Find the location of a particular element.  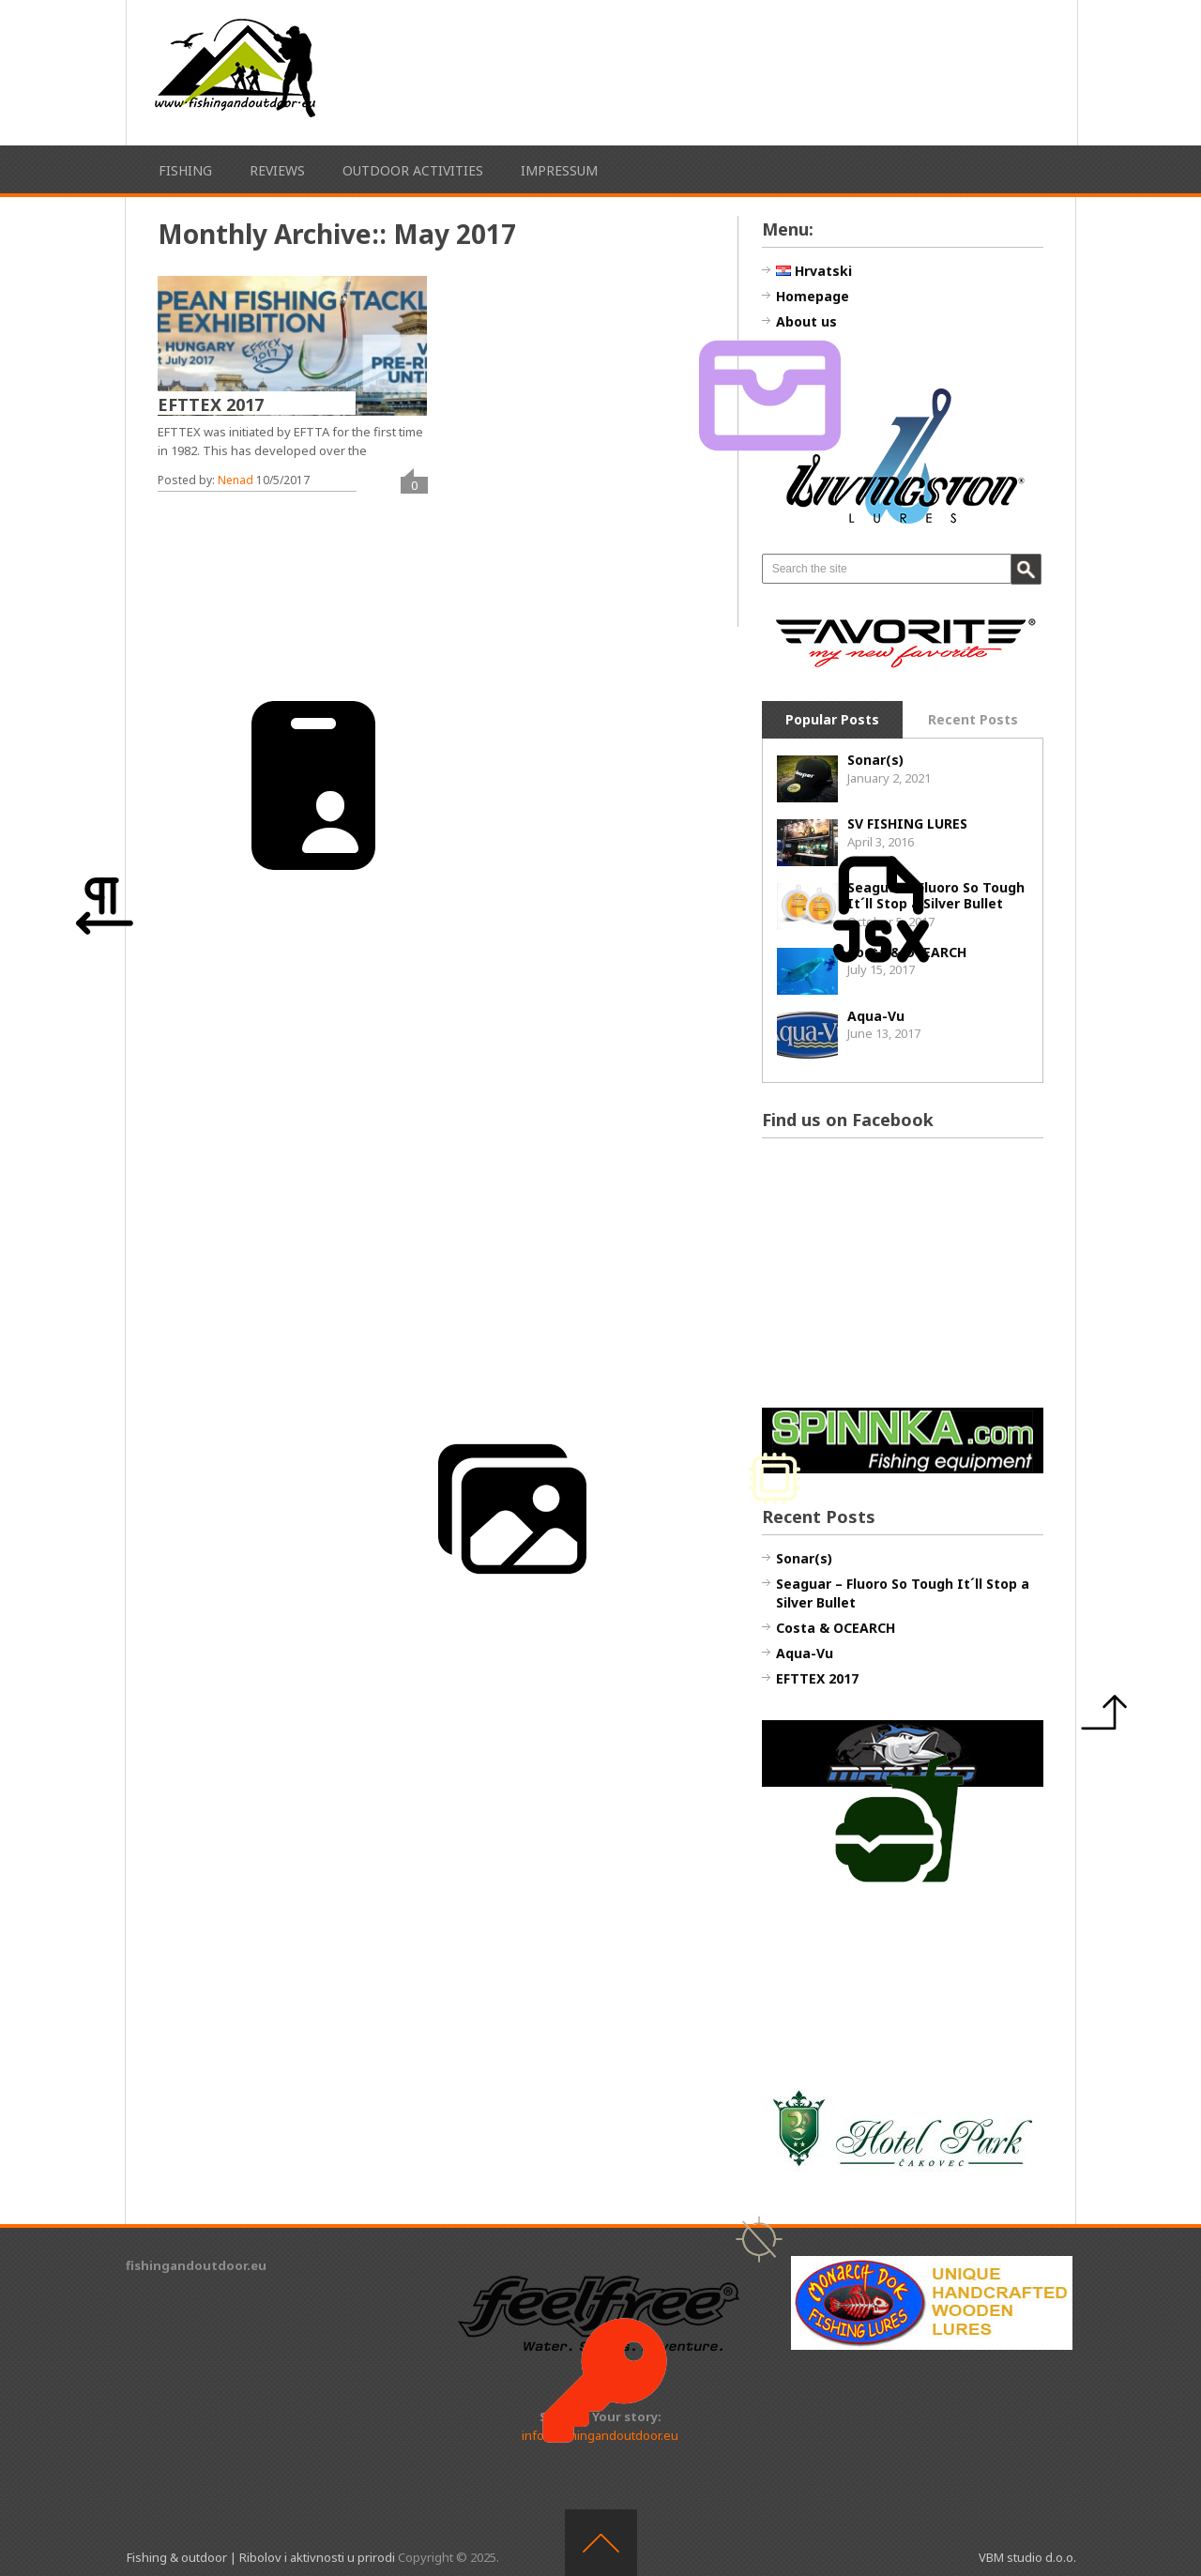

move item up and to the right is located at coordinates (1105, 1714).